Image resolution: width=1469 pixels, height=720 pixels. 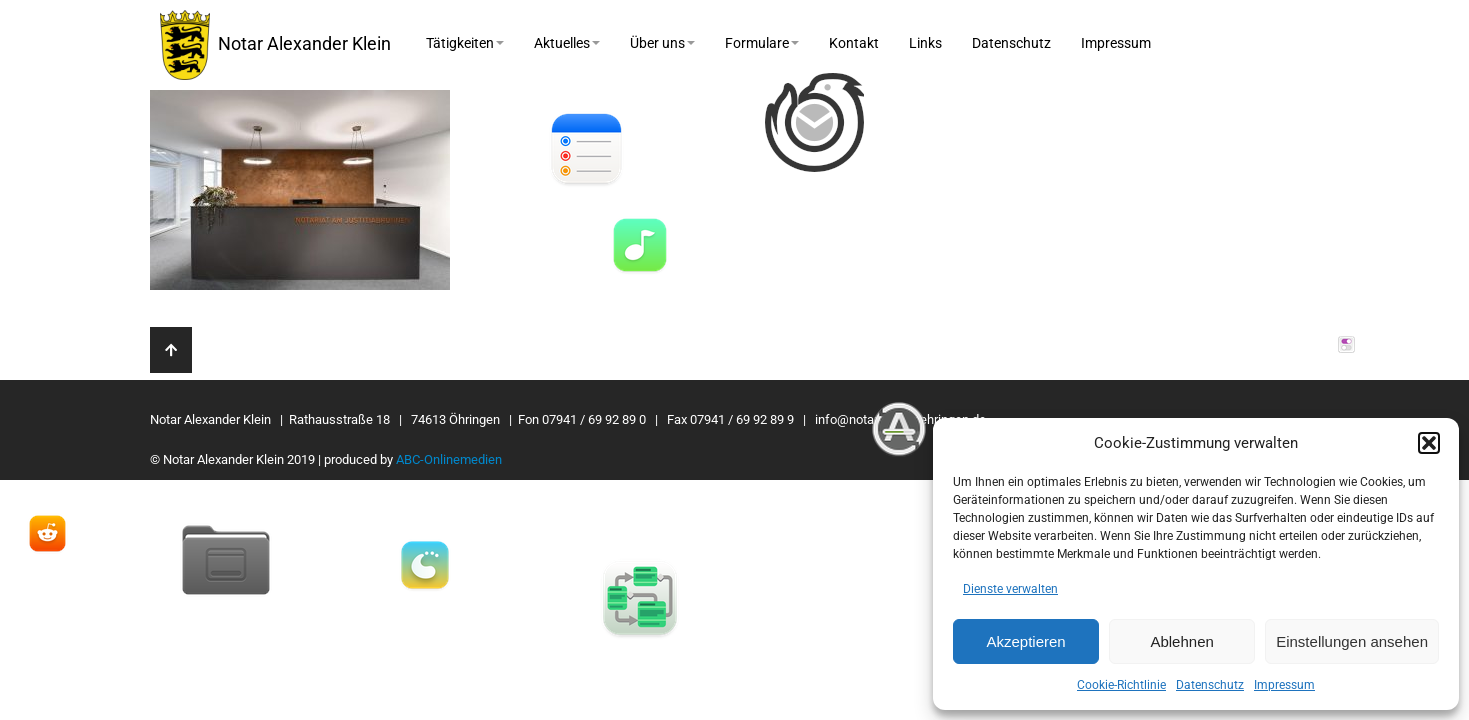 What do you see at coordinates (640, 245) in the screenshot?
I see `open juk music player app` at bounding box center [640, 245].